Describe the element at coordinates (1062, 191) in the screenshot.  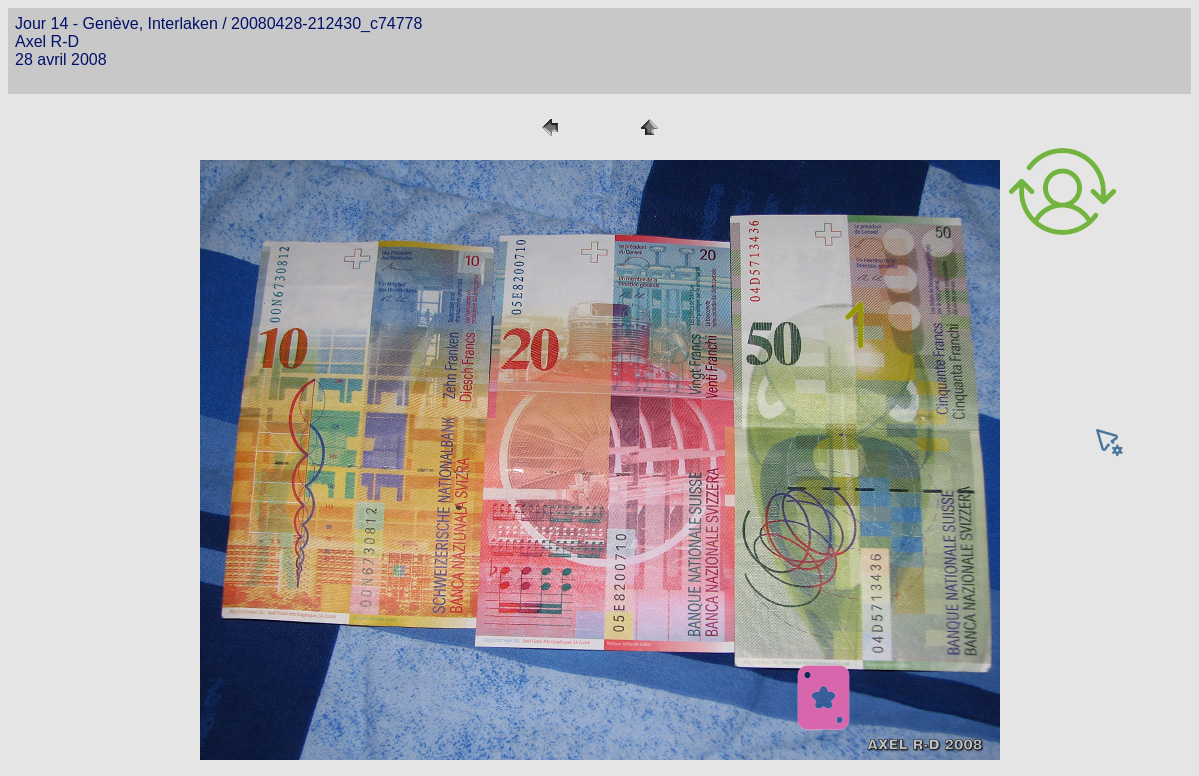
I see `switch between user accounts` at that location.